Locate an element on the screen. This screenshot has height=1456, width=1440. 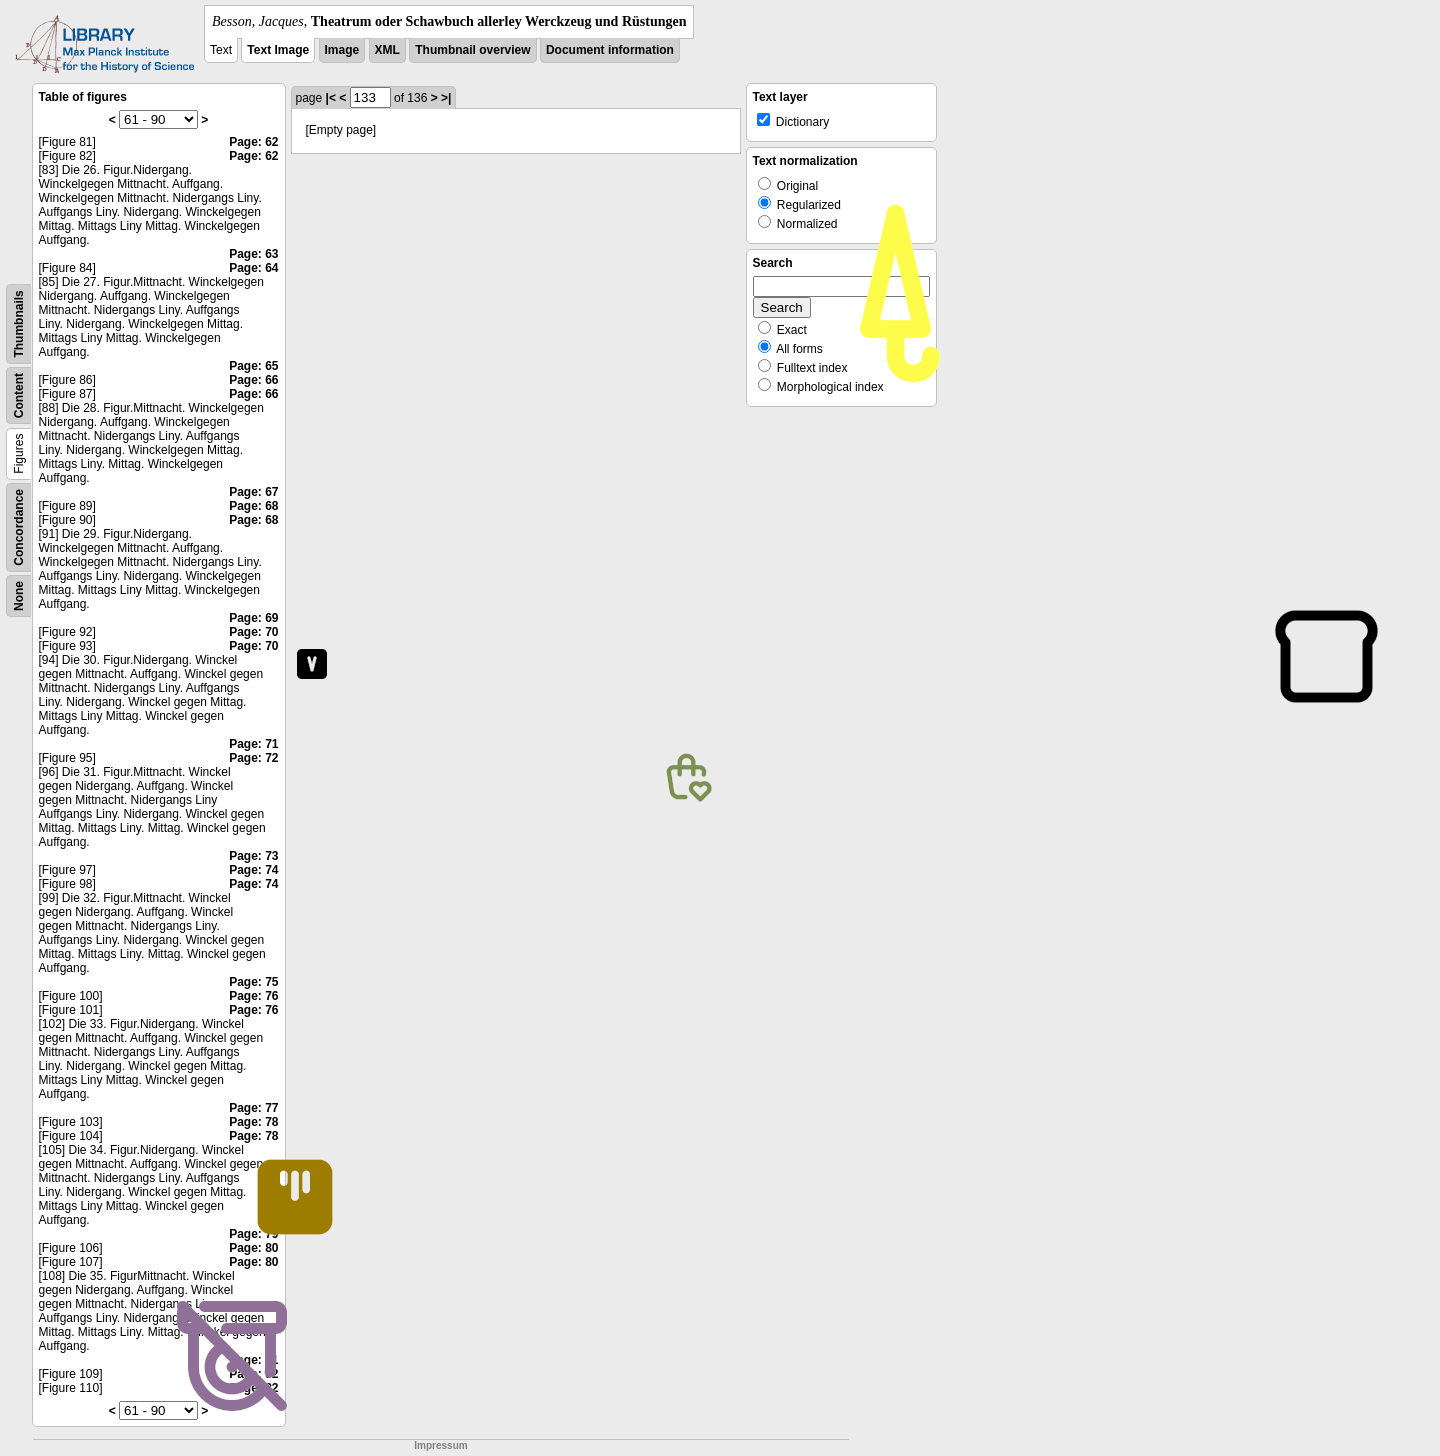
indicates items starting with the letter V is located at coordinates (312, 664).